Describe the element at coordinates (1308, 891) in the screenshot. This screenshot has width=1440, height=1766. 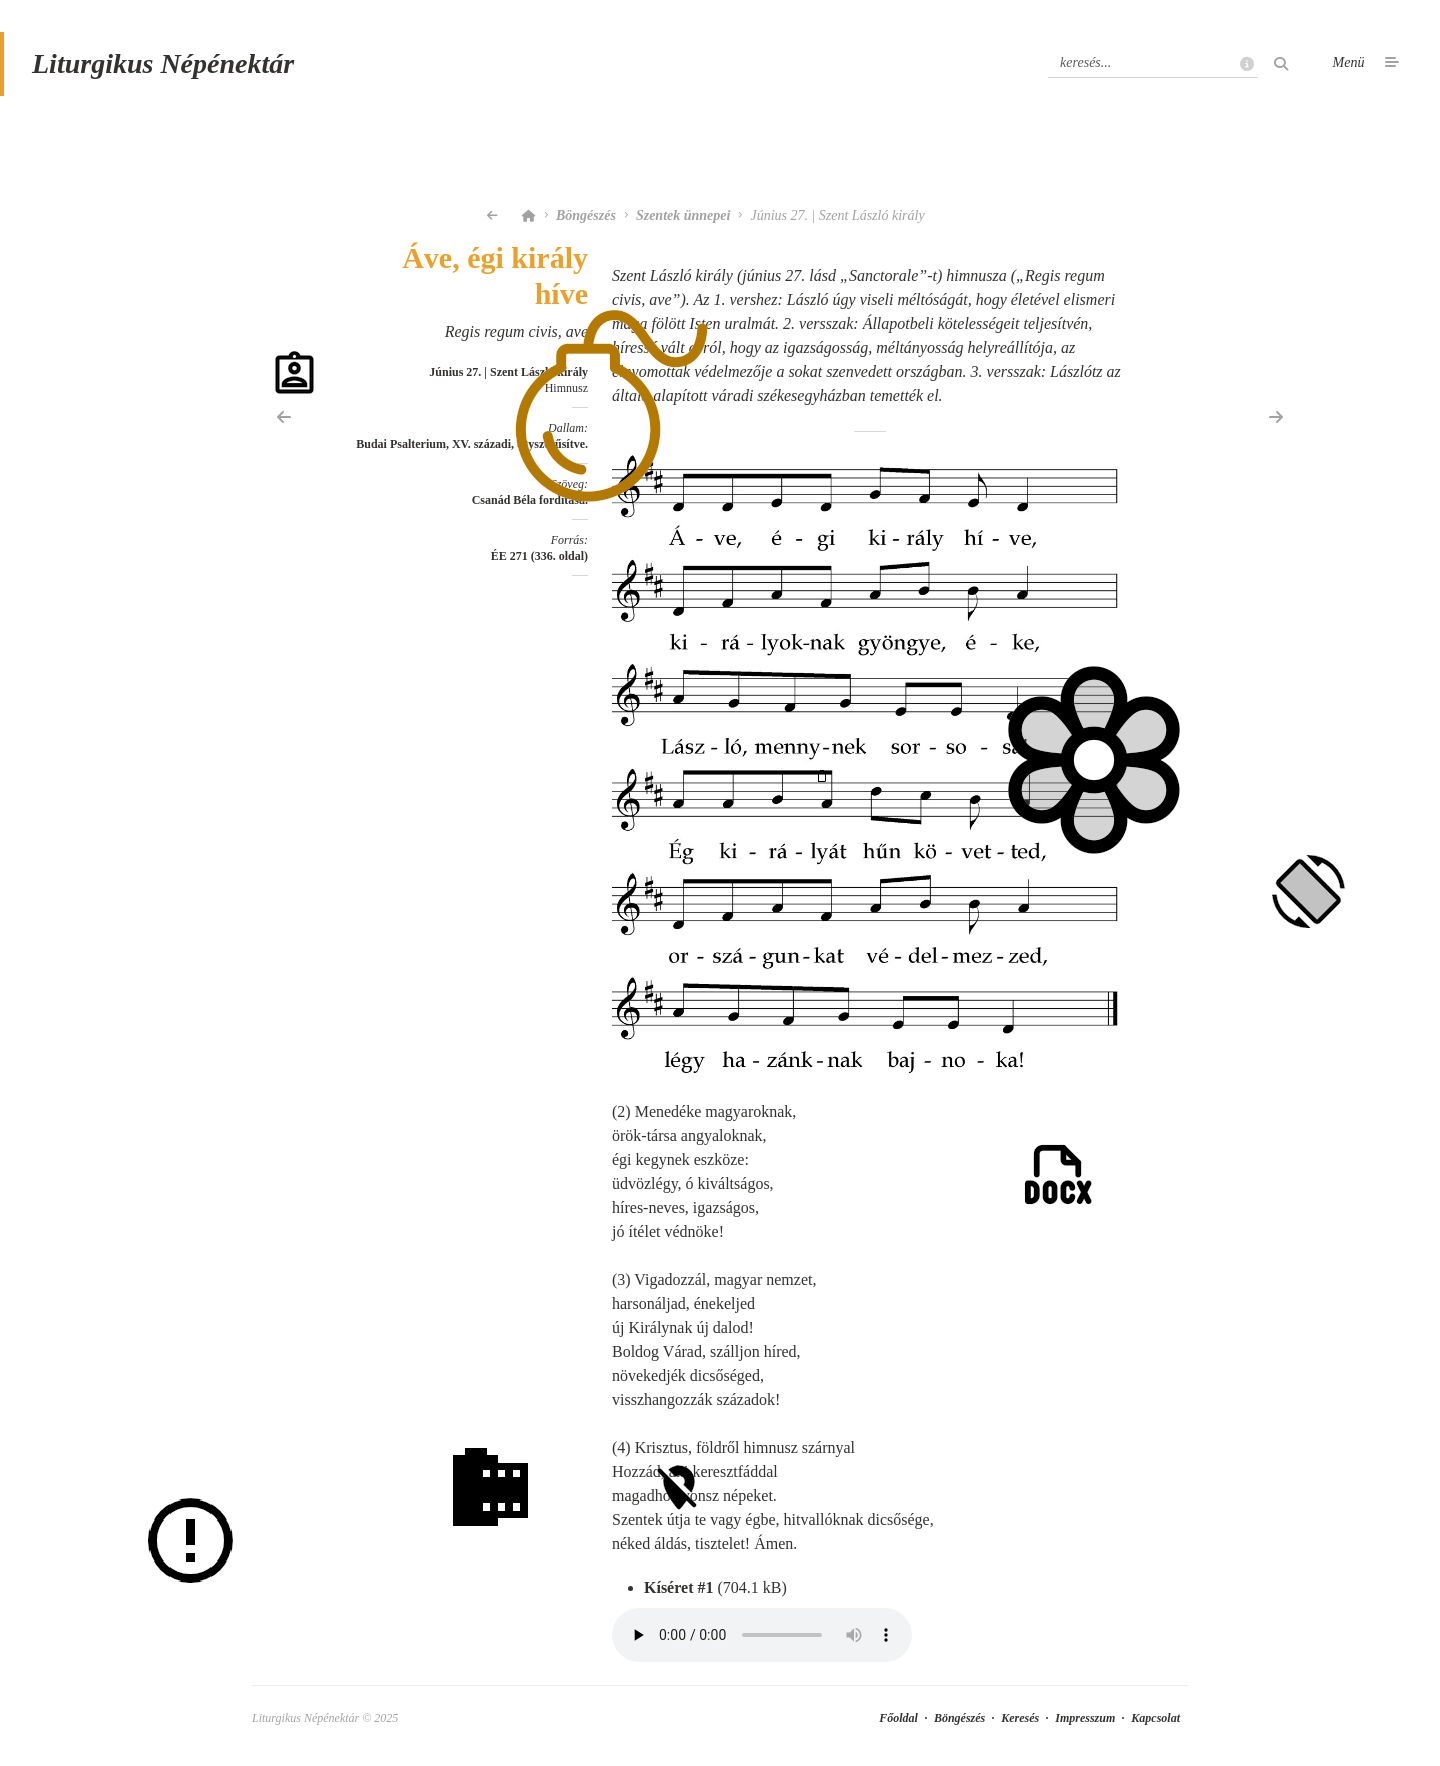
I see `toggle screen rotation on or off` at that location.